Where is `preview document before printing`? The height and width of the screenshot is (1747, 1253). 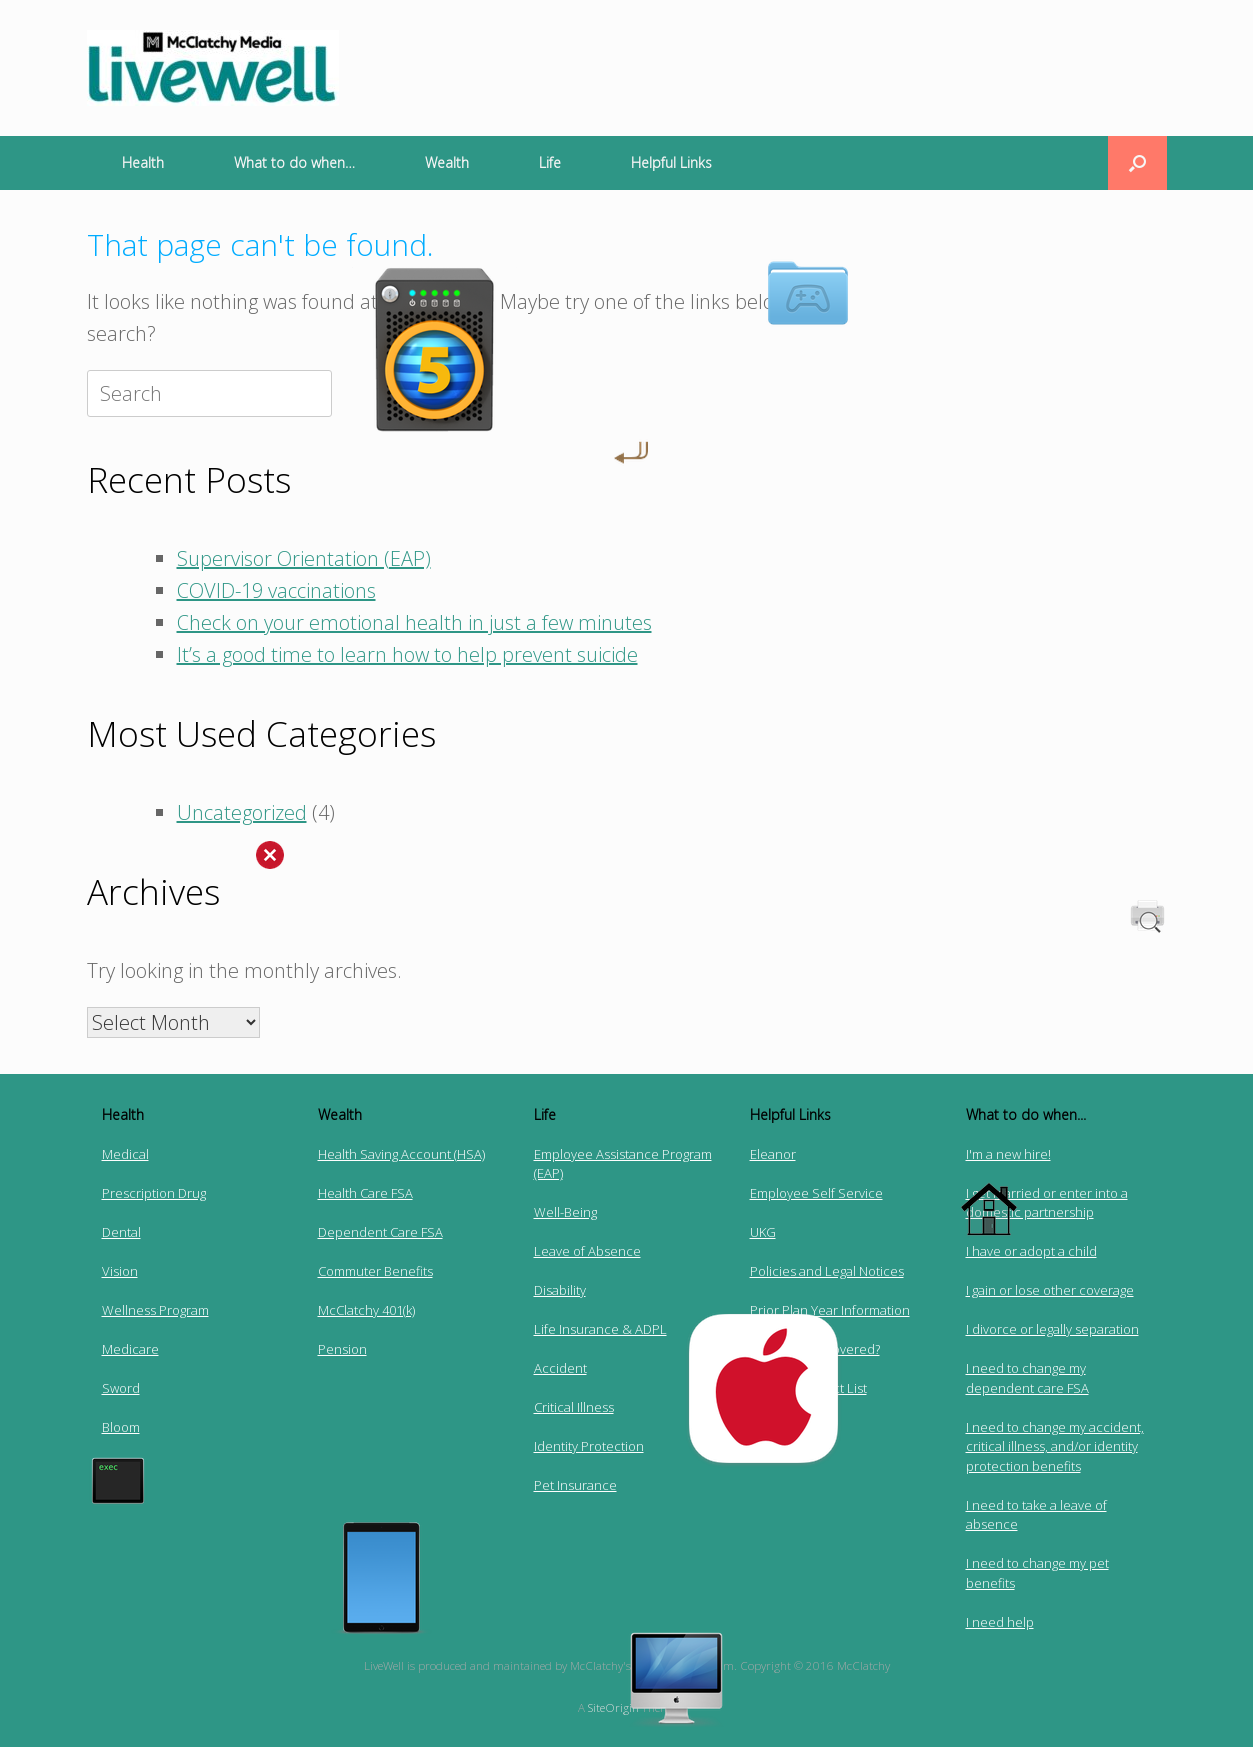
preview document before printing is located at coordinates (1147, 915).